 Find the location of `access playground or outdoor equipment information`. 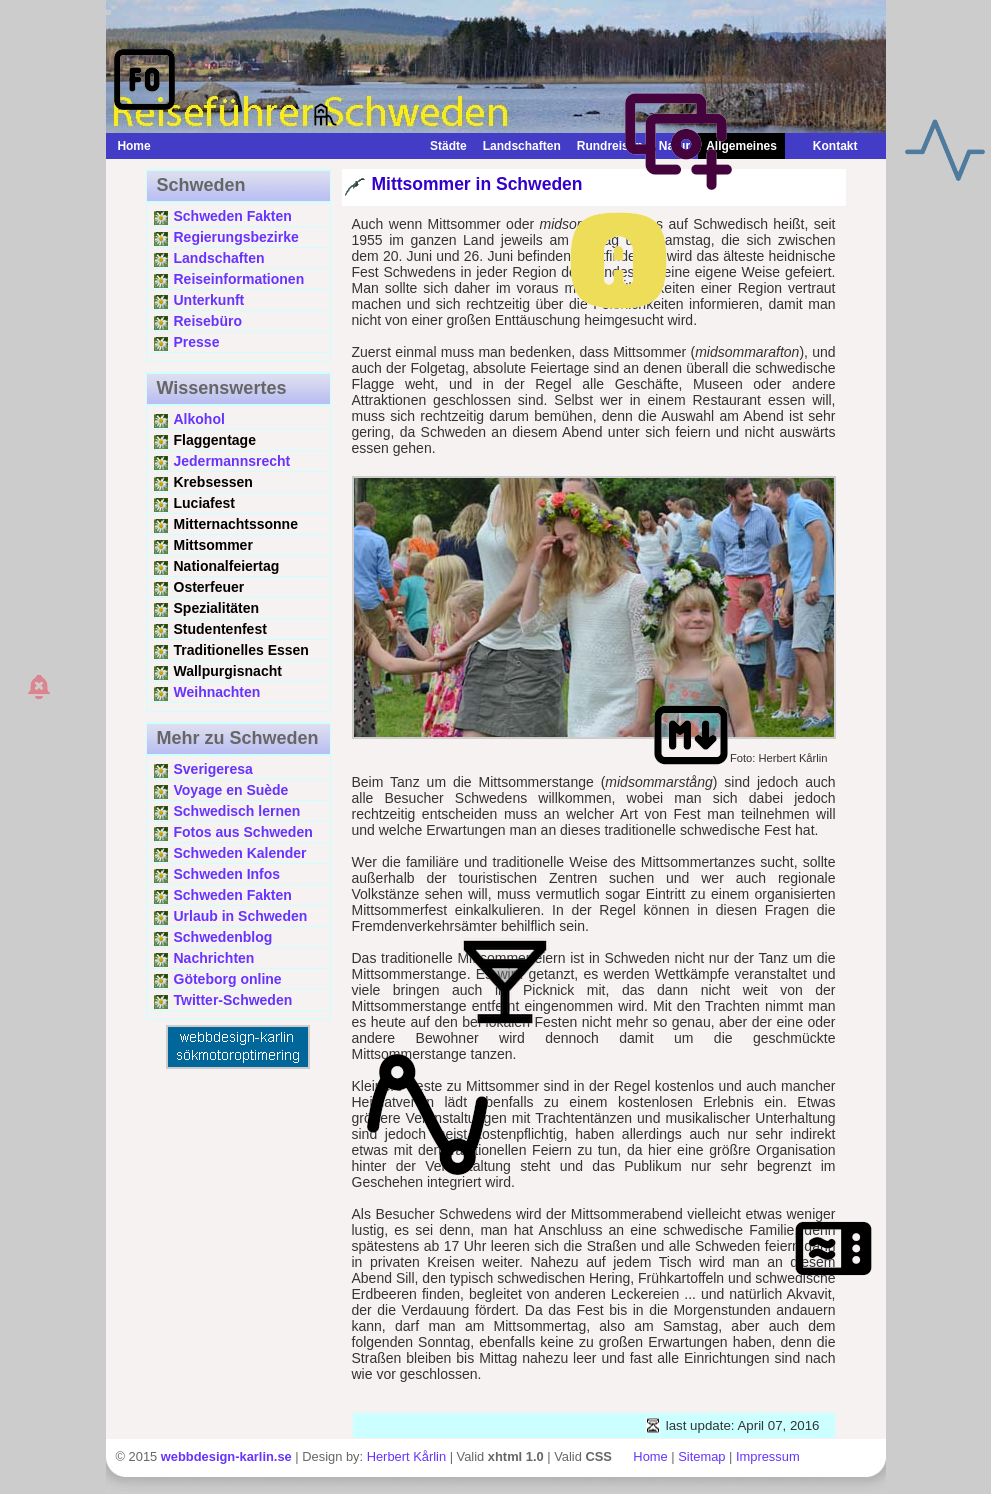

access playground or outdoor equipment information is located at coordinates (325, 114).